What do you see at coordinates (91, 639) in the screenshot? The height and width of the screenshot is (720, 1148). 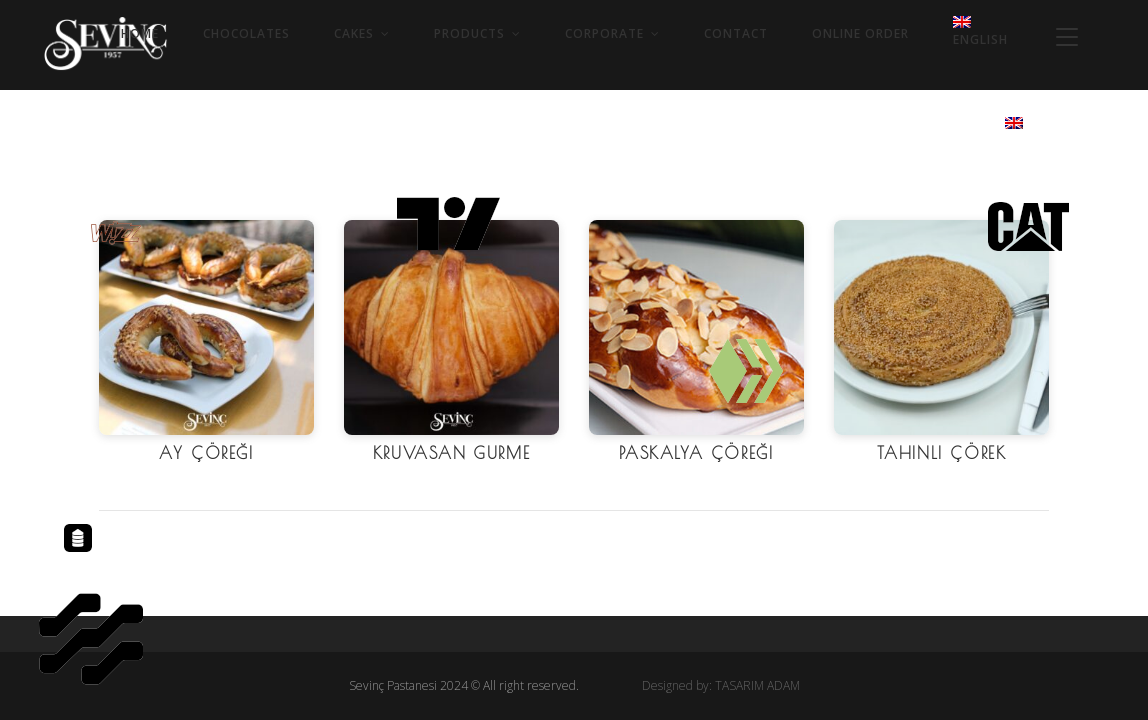 I see `langflow app logo` at bounding box center [91, 639].